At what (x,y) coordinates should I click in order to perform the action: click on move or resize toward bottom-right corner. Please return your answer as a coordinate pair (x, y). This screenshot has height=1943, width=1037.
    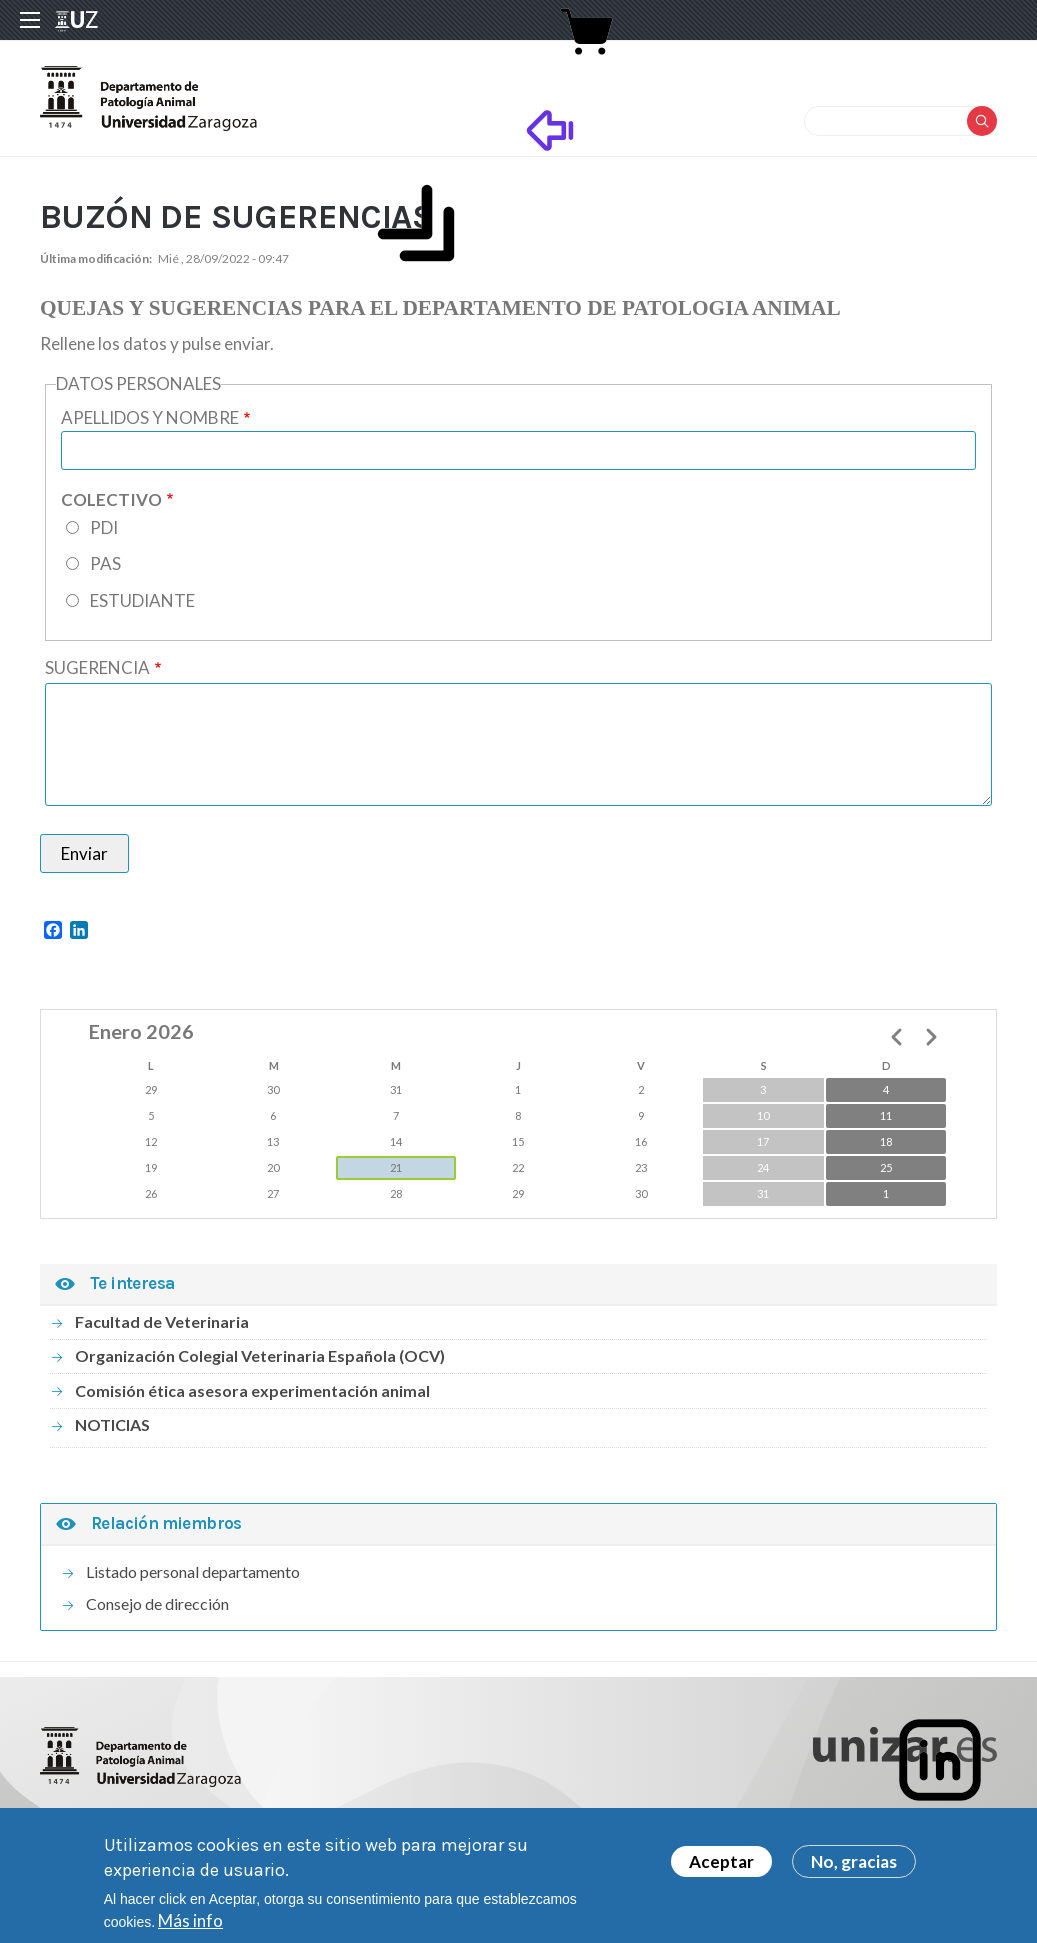
    Looking at the image, I should click on (421, 228).